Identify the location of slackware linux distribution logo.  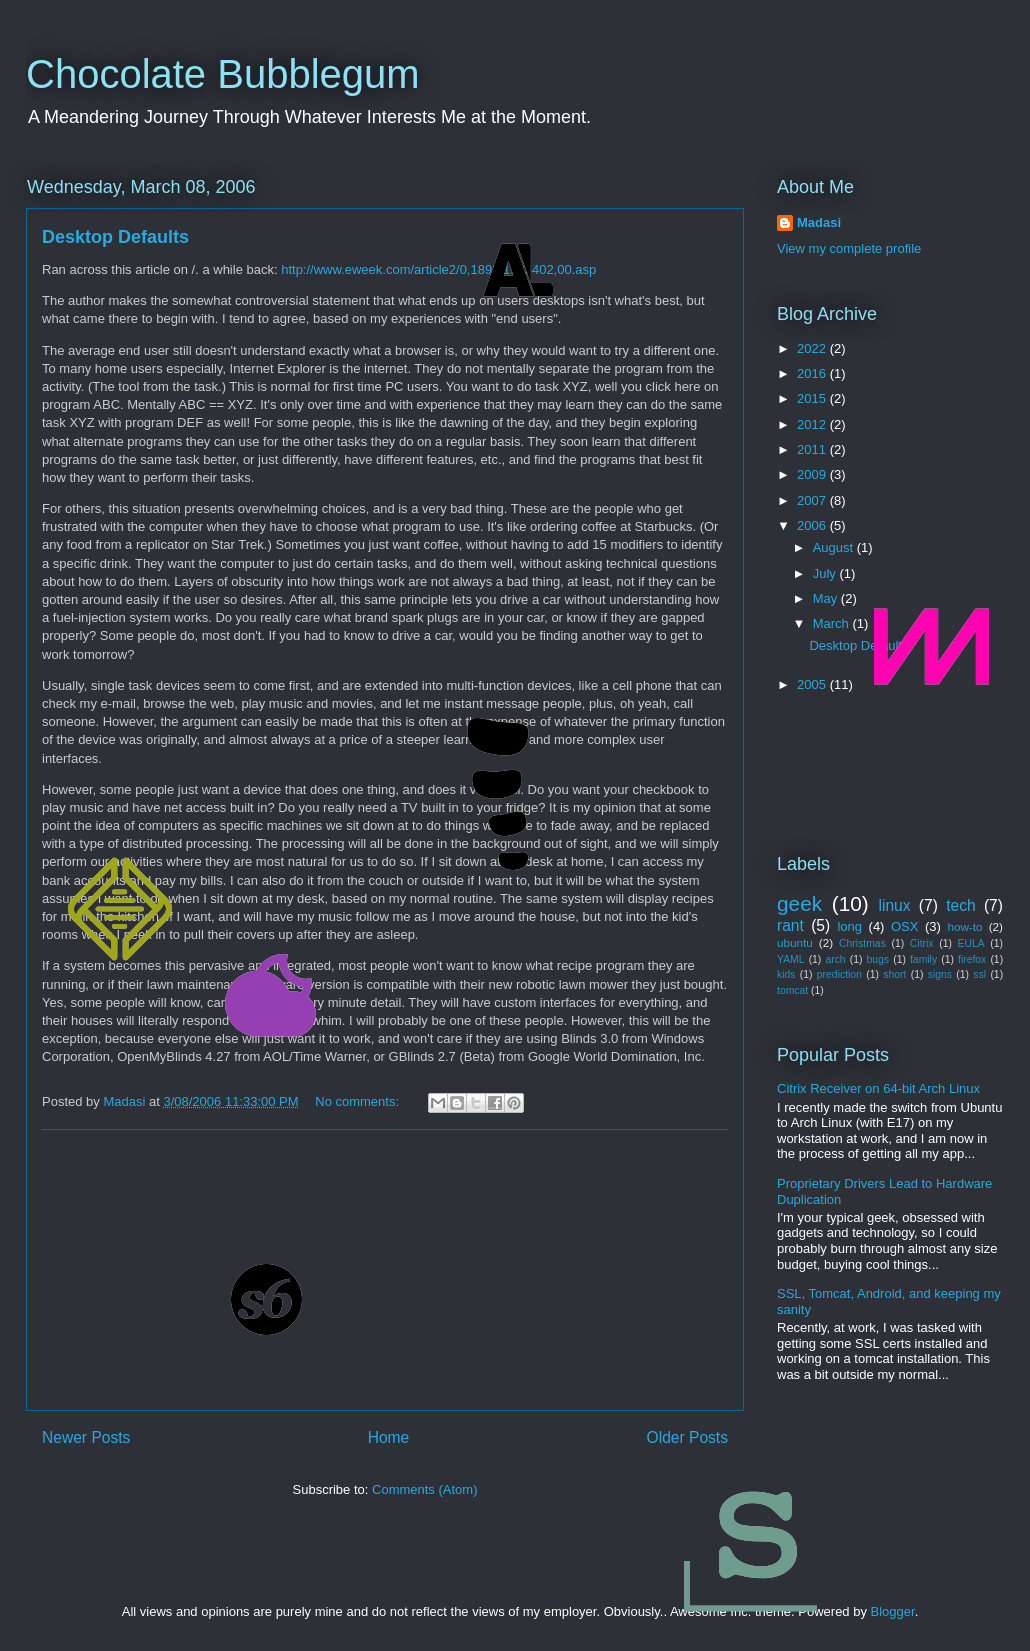
(750, 1551).